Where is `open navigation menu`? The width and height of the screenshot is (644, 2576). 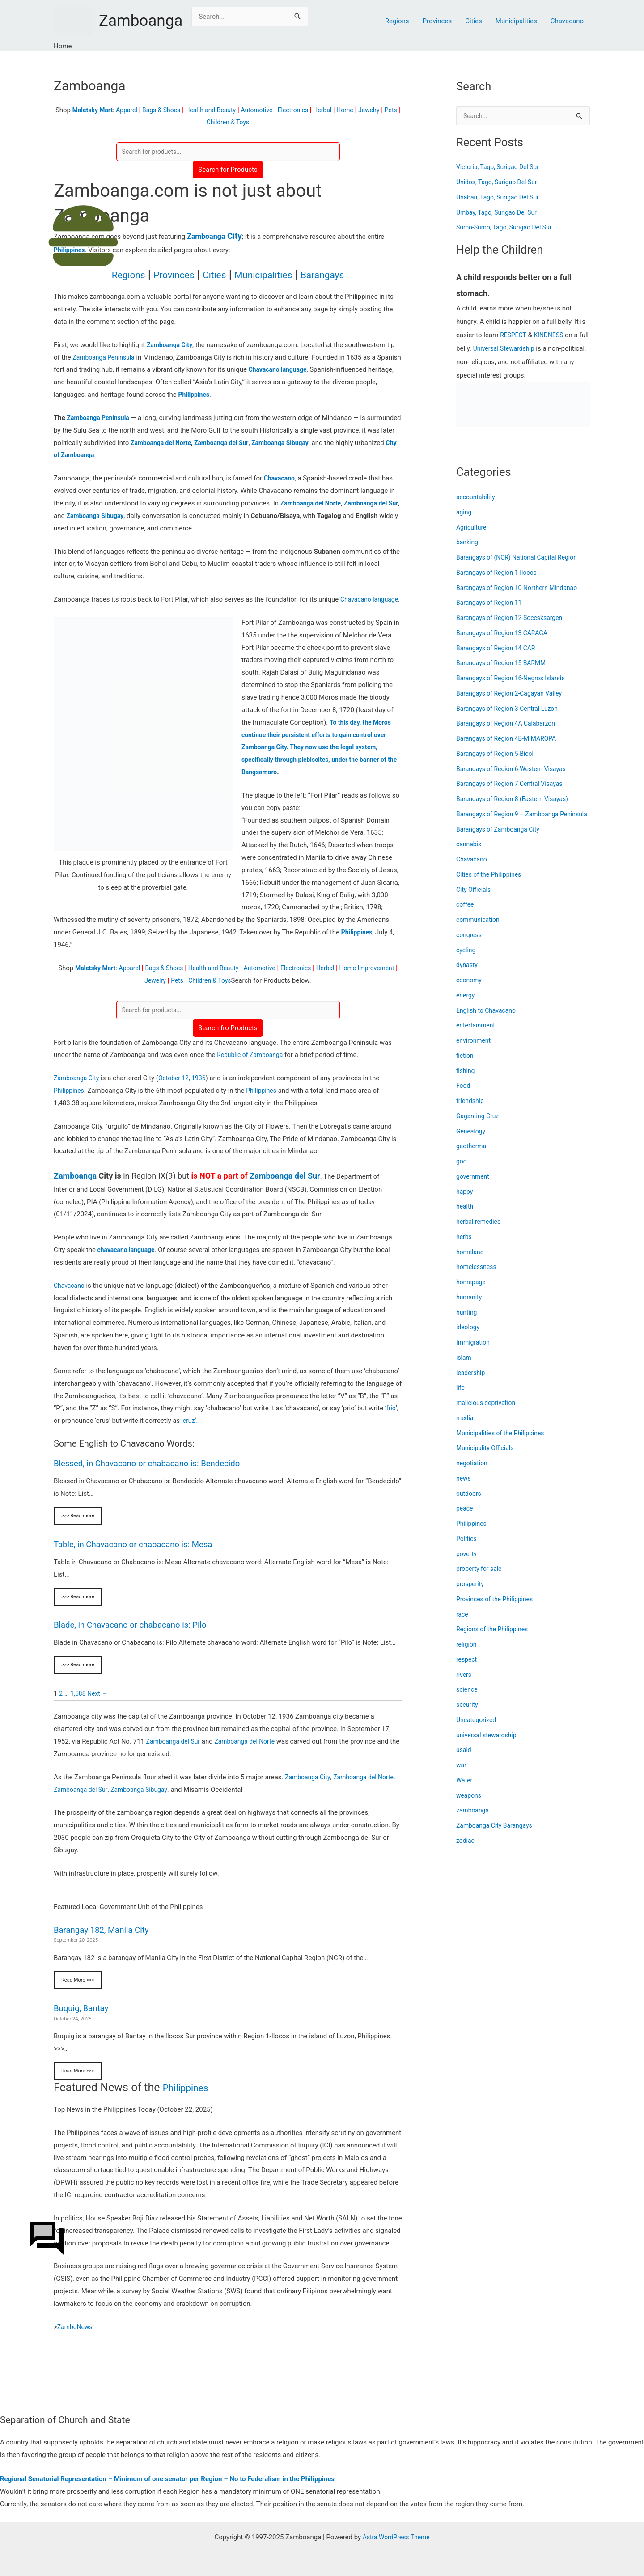
open navigation menu is located at coordinates (83, 236).